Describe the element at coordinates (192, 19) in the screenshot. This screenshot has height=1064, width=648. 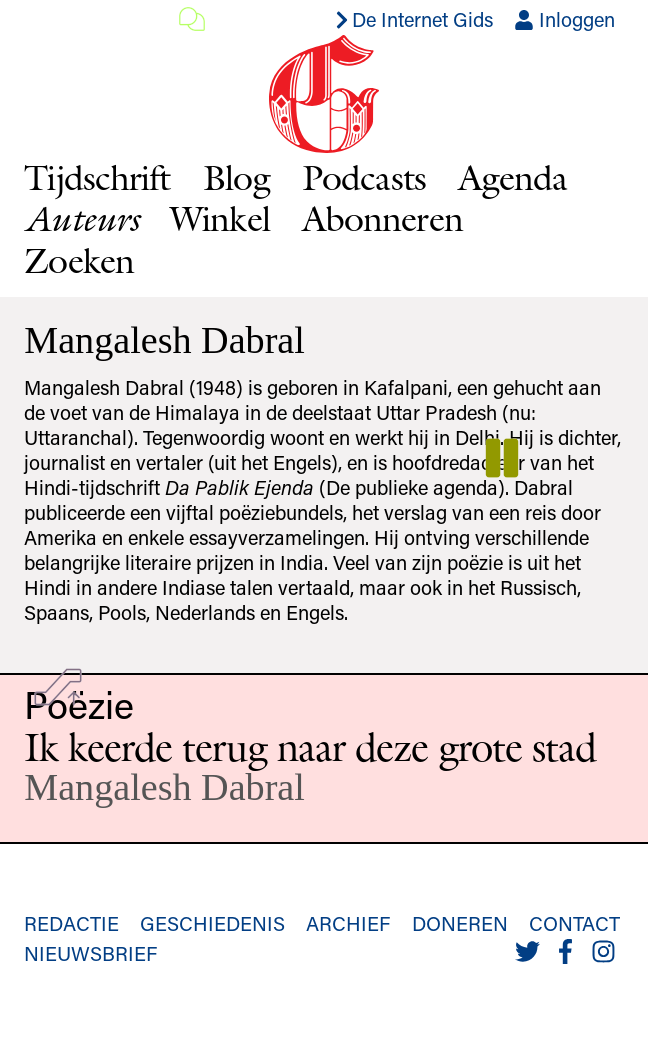
I see `open chat or messaging` at that location.